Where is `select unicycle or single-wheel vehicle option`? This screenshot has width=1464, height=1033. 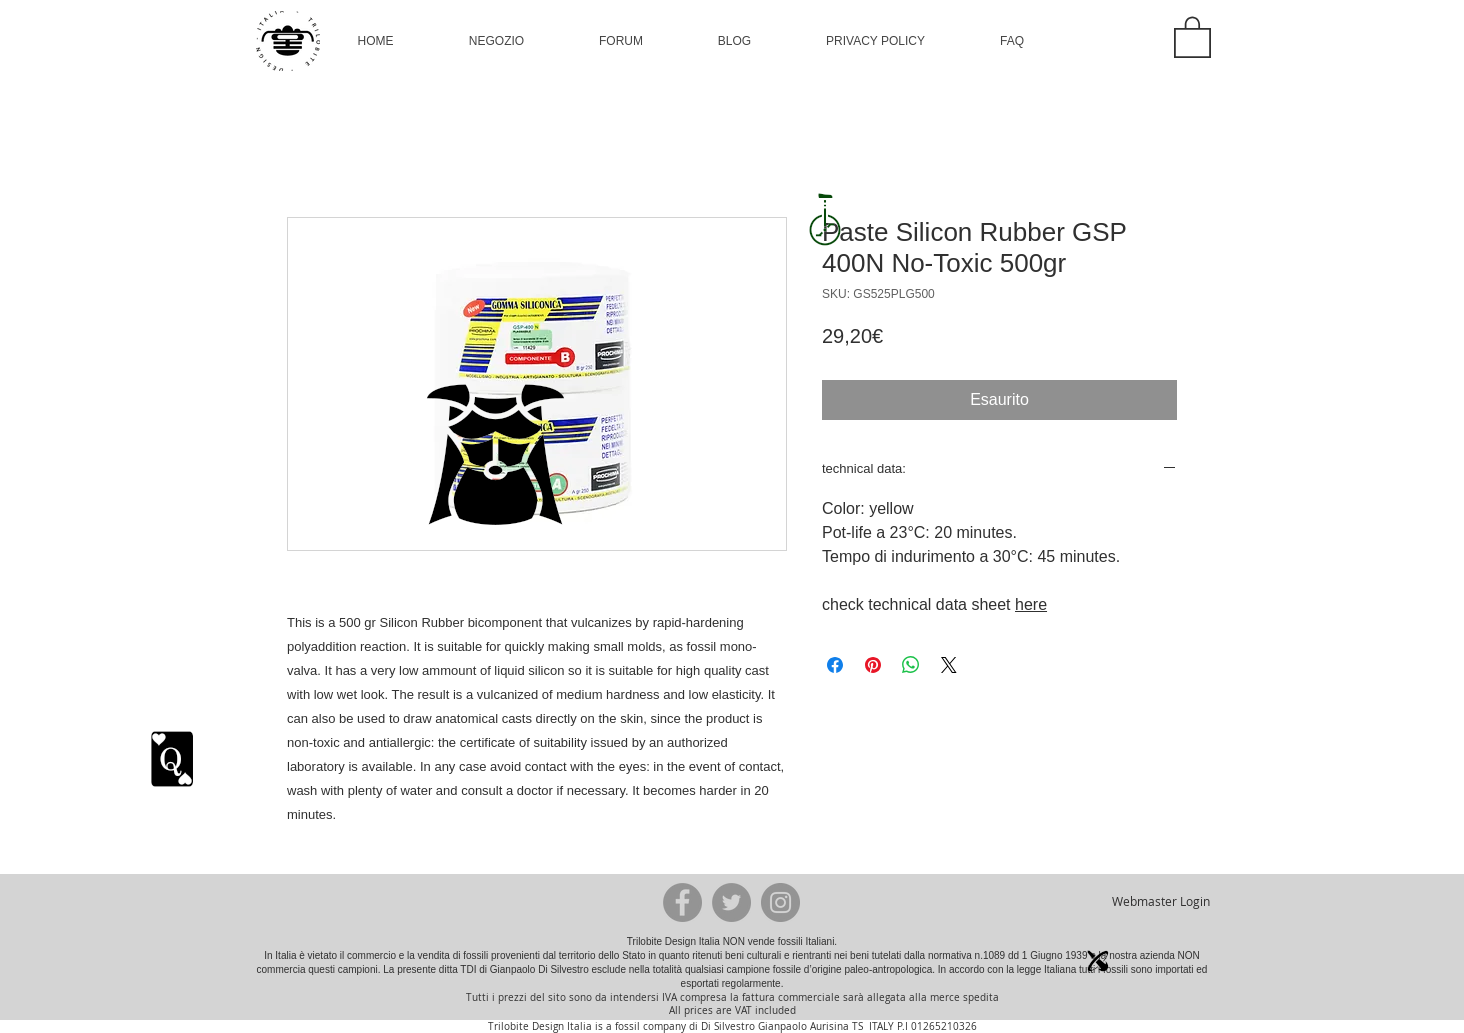 select unicycle or single-wheel vehicle option is located at coordinates (825, 219).